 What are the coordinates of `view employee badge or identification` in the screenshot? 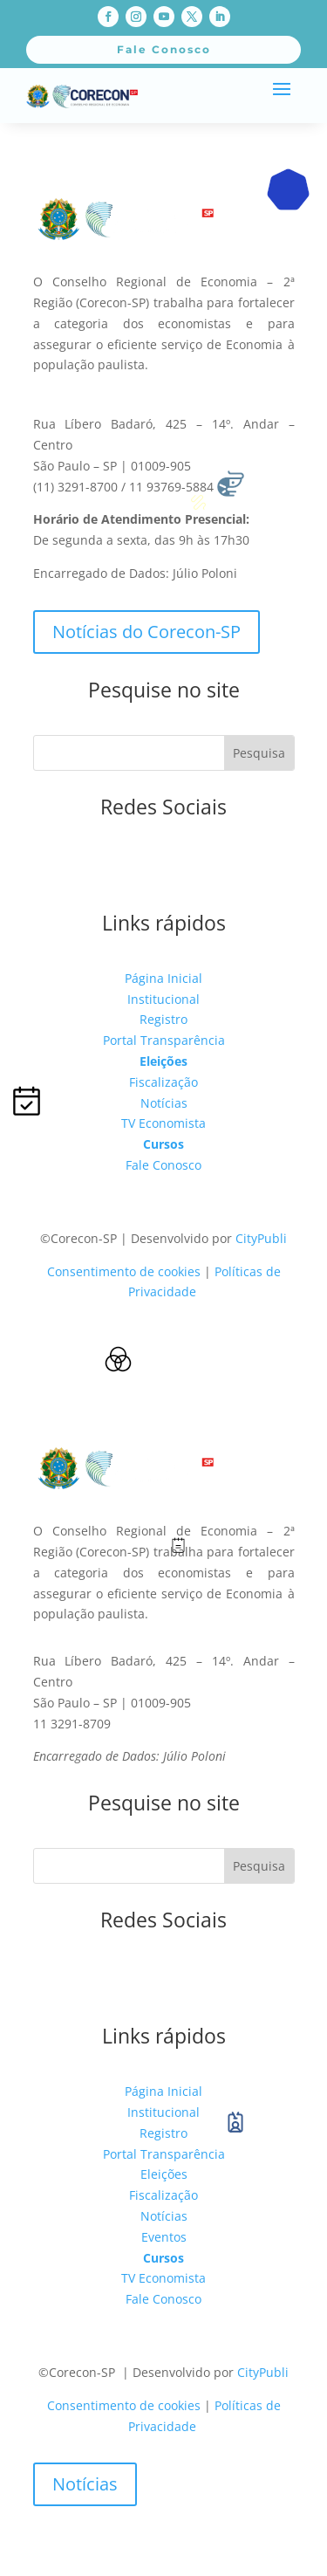 It's located at (235, 2122).